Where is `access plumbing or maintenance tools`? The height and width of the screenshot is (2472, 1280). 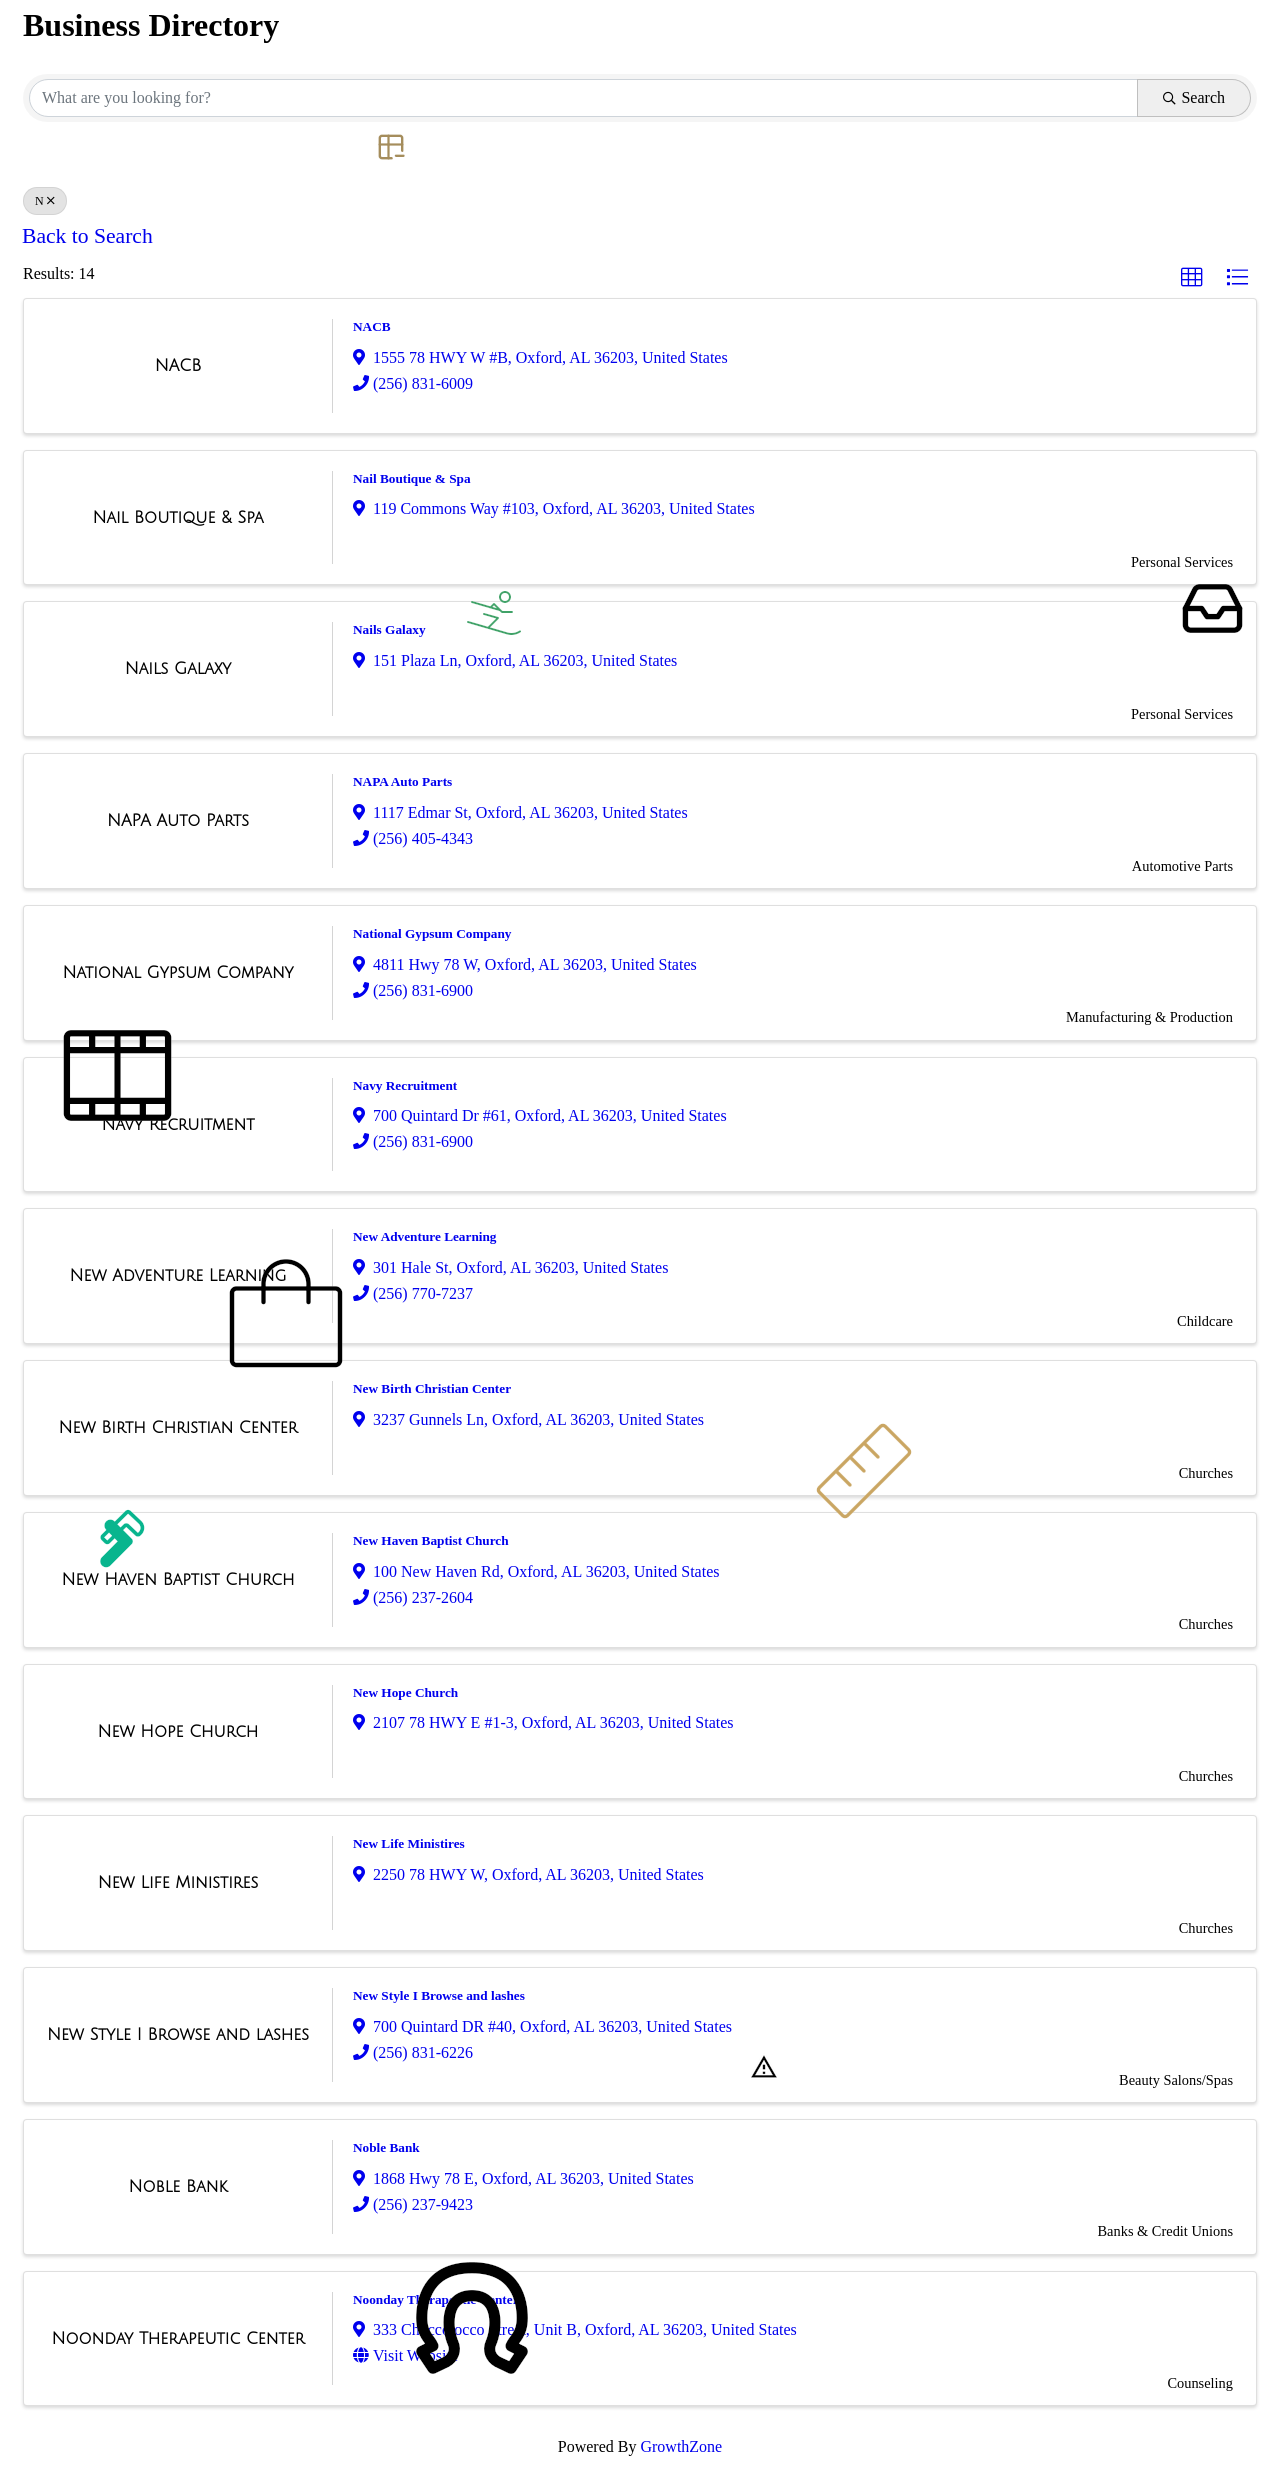
access plumbing or maintenance tools is located at coordinates (119, 1538).